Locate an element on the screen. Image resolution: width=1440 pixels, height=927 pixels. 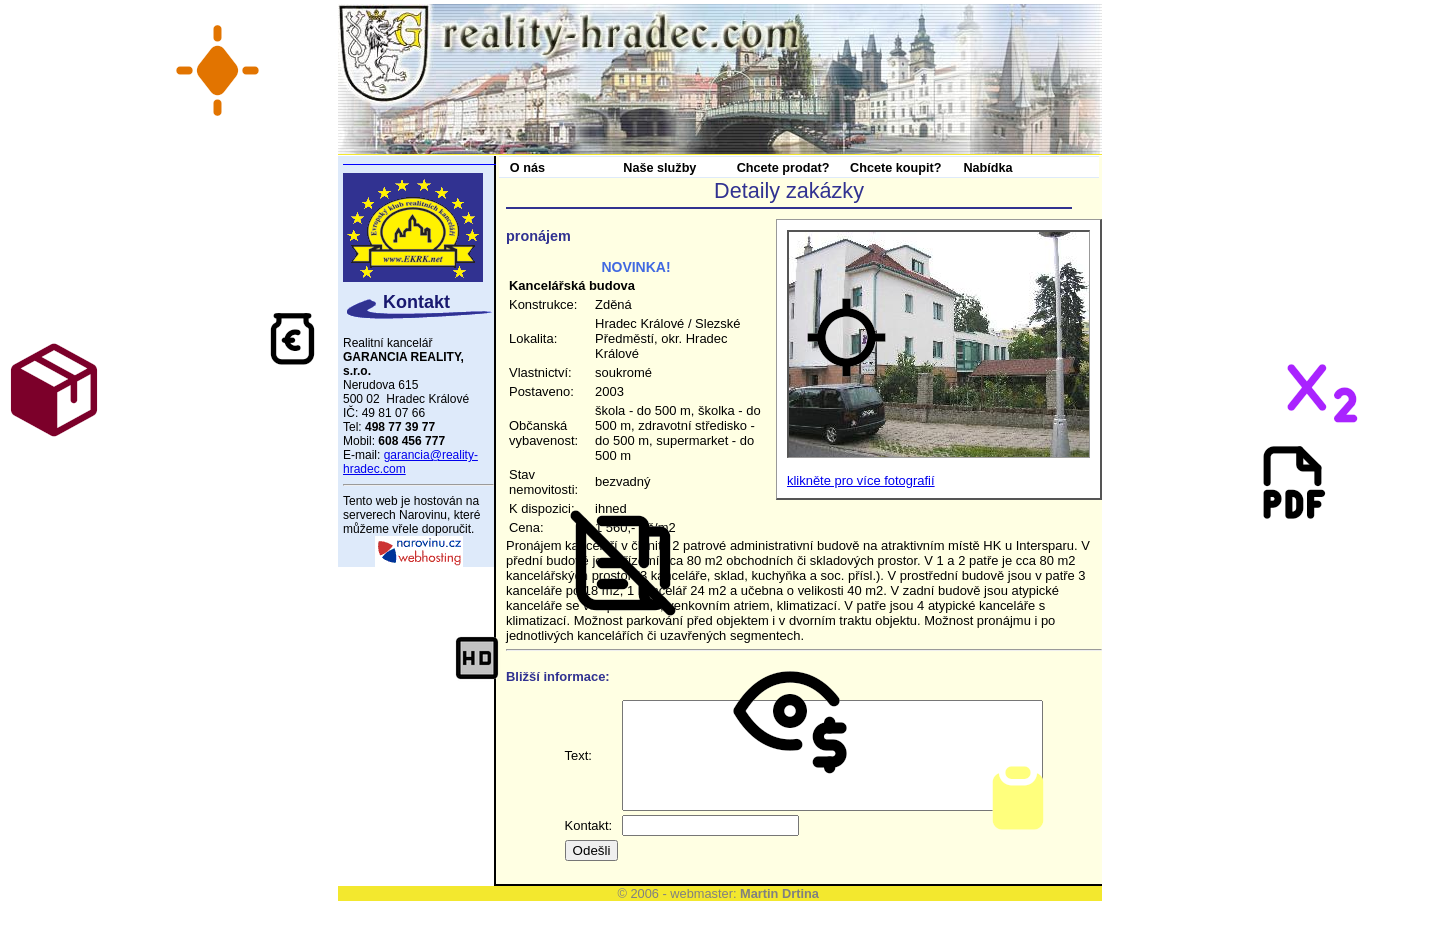
view package or shipment details is located at coordinates (54, 390).